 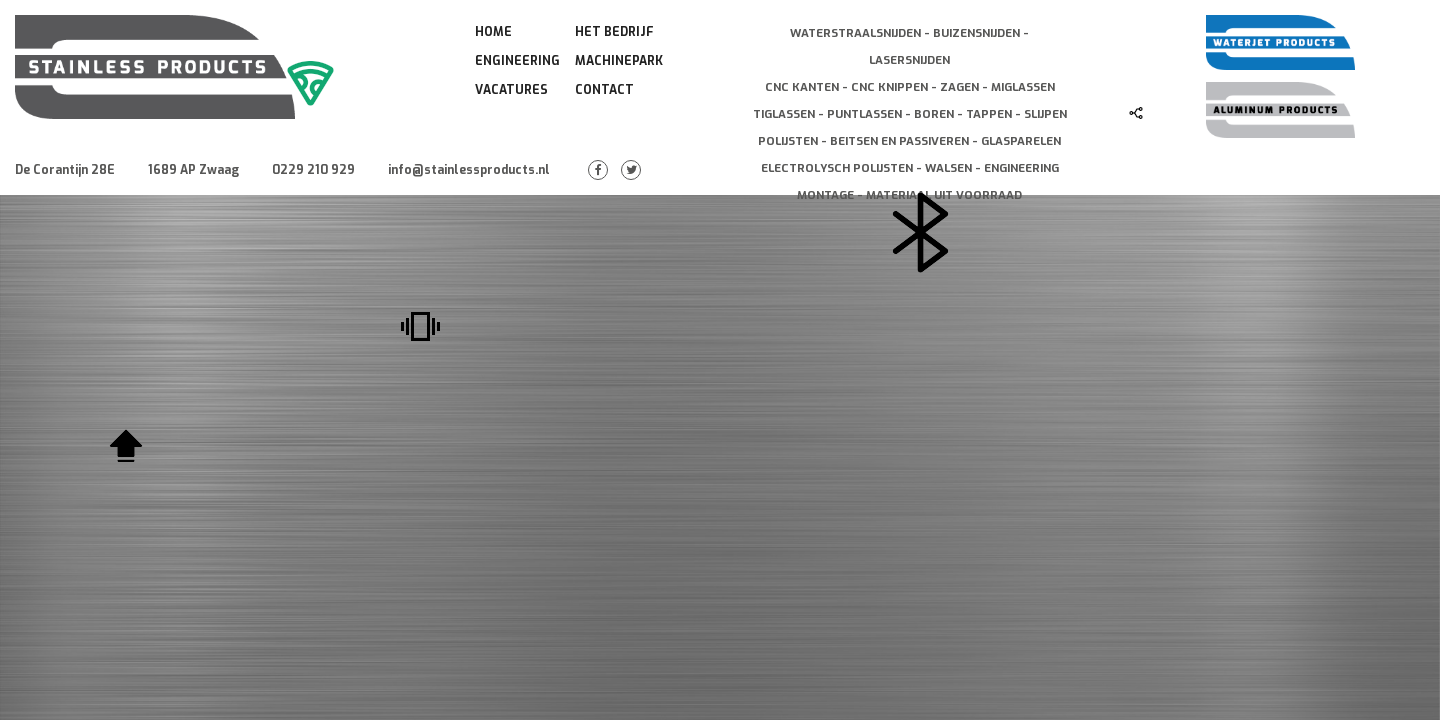 I want to click on browse food or pizza delivery options, so click(x=310, y=82).